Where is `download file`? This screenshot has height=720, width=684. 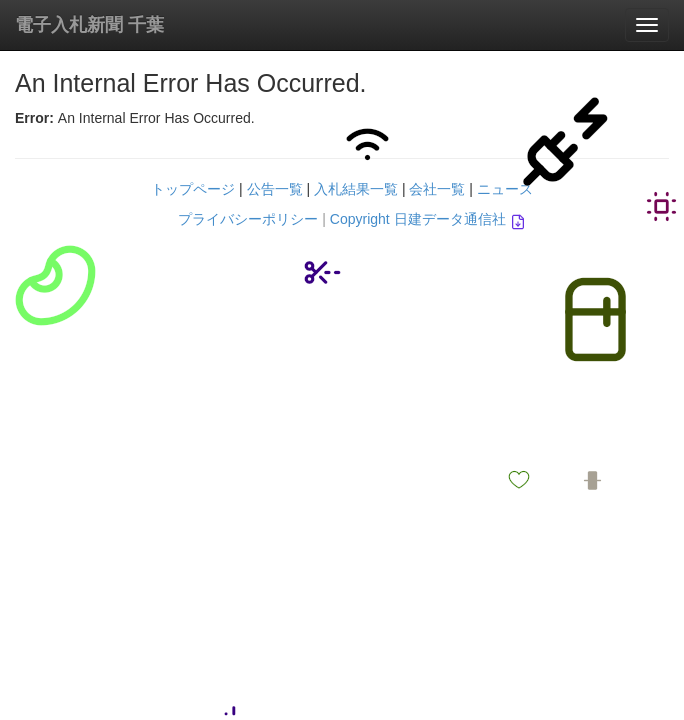 download file is located at coordinates (518, 222).